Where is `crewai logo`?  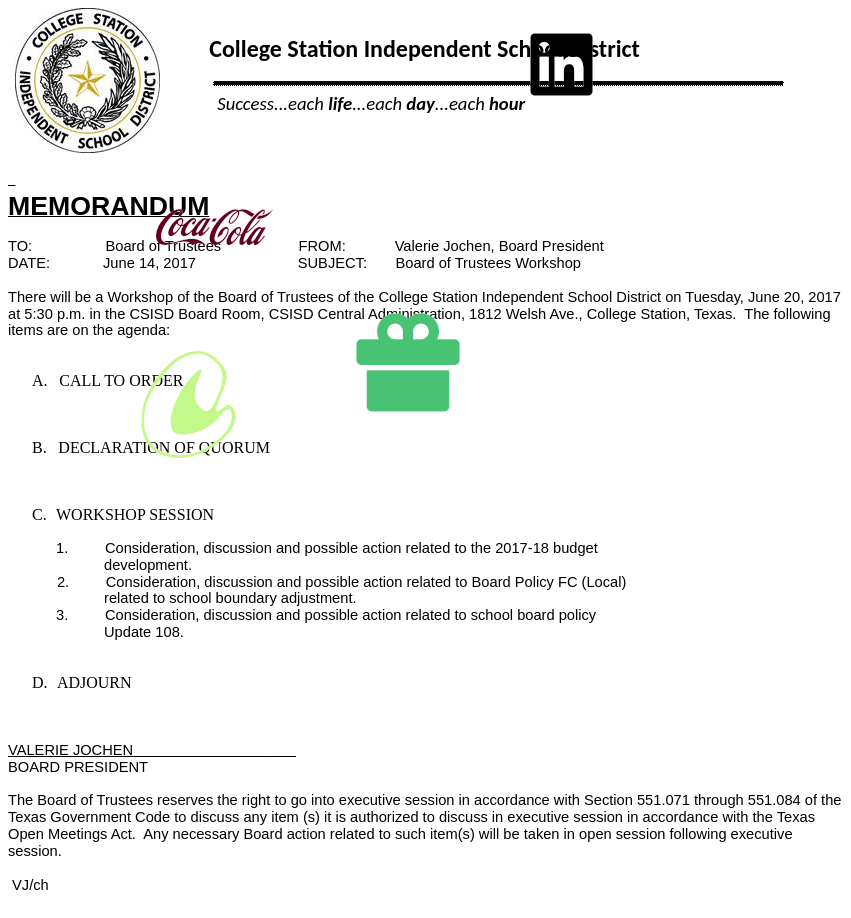
crewai logo is located at coordinates (188, 404).